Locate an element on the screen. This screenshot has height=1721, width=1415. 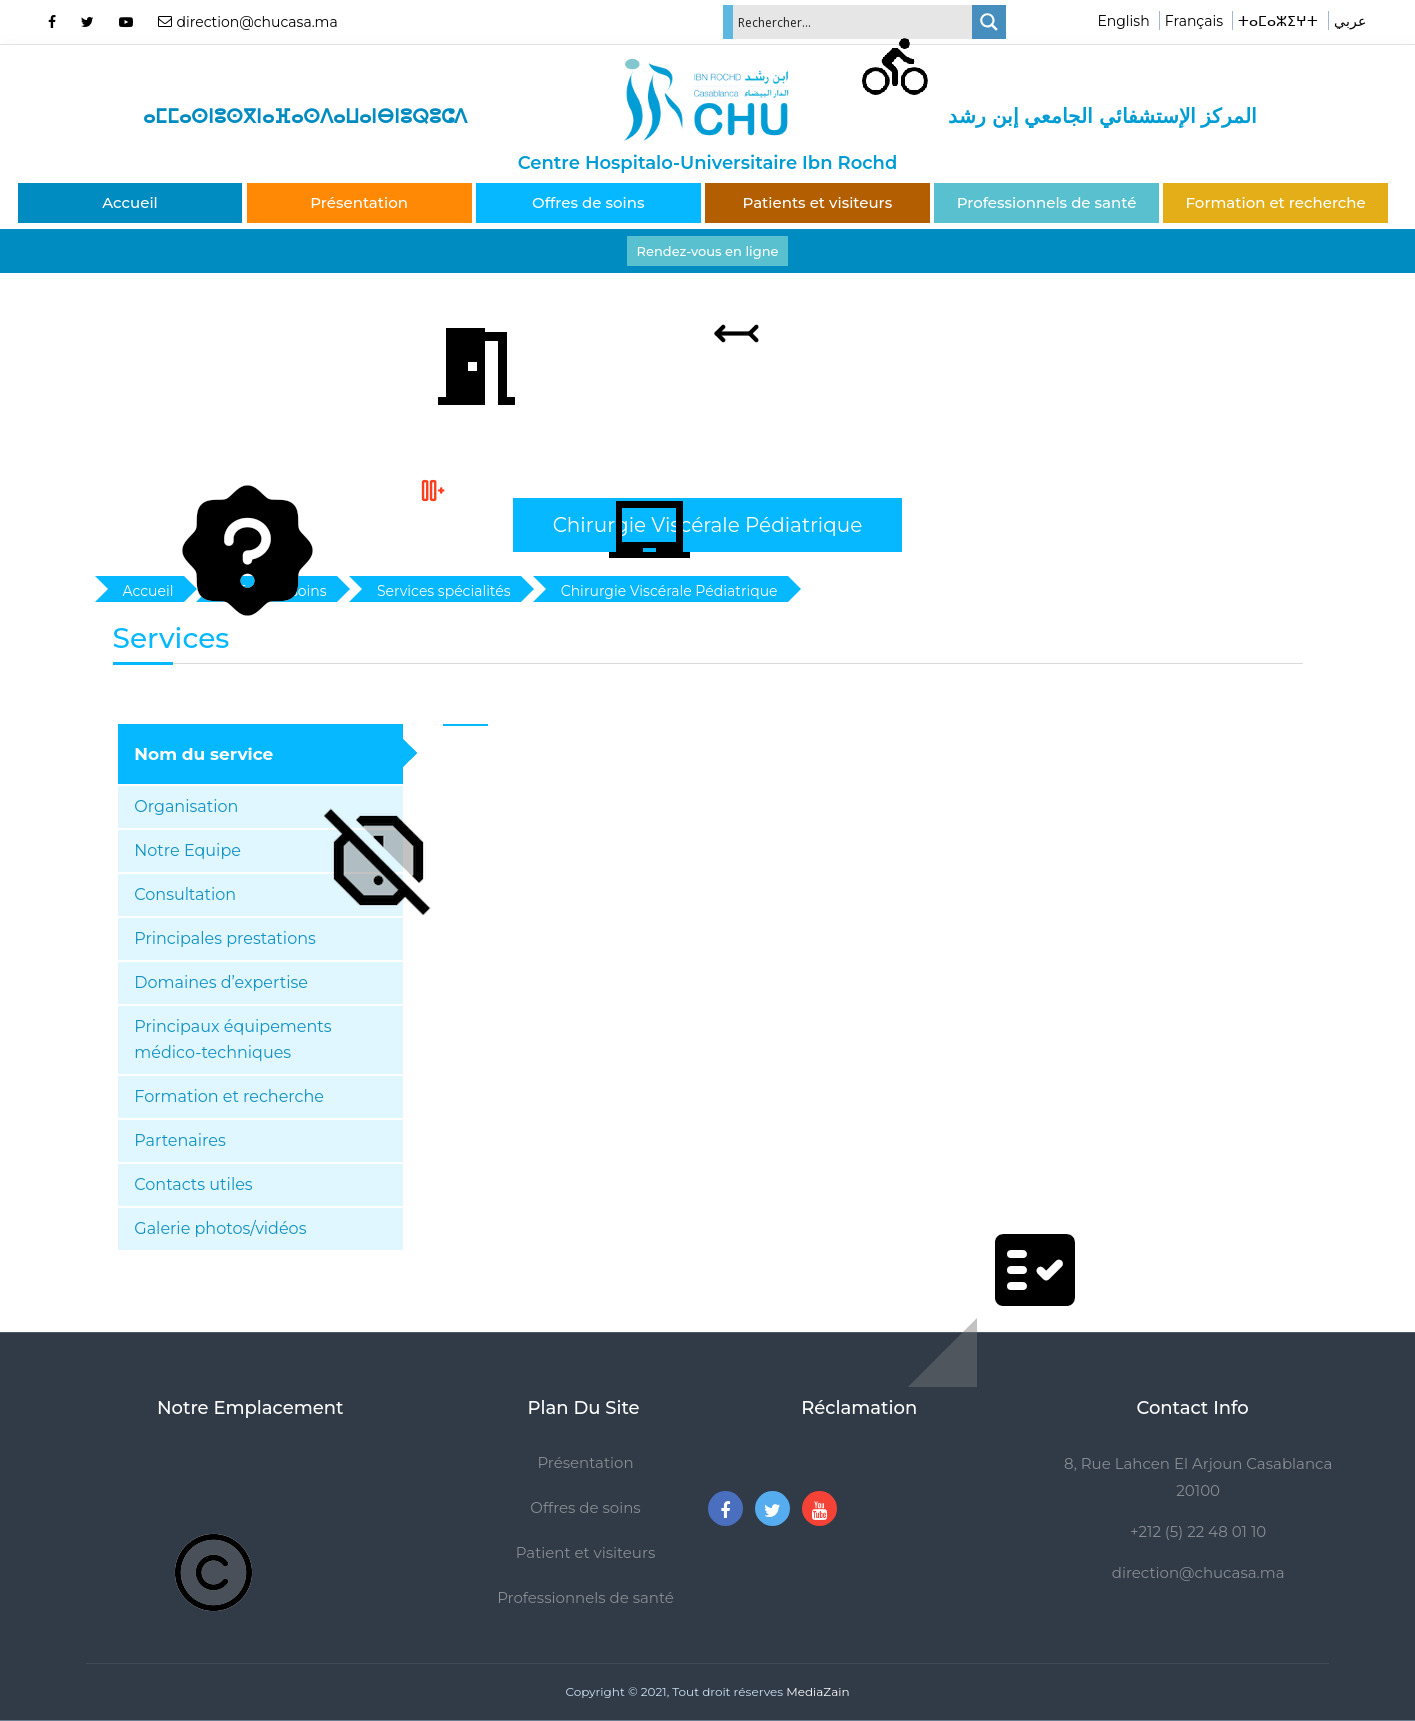
add a new column to the right is located at coordinates (431, 490).